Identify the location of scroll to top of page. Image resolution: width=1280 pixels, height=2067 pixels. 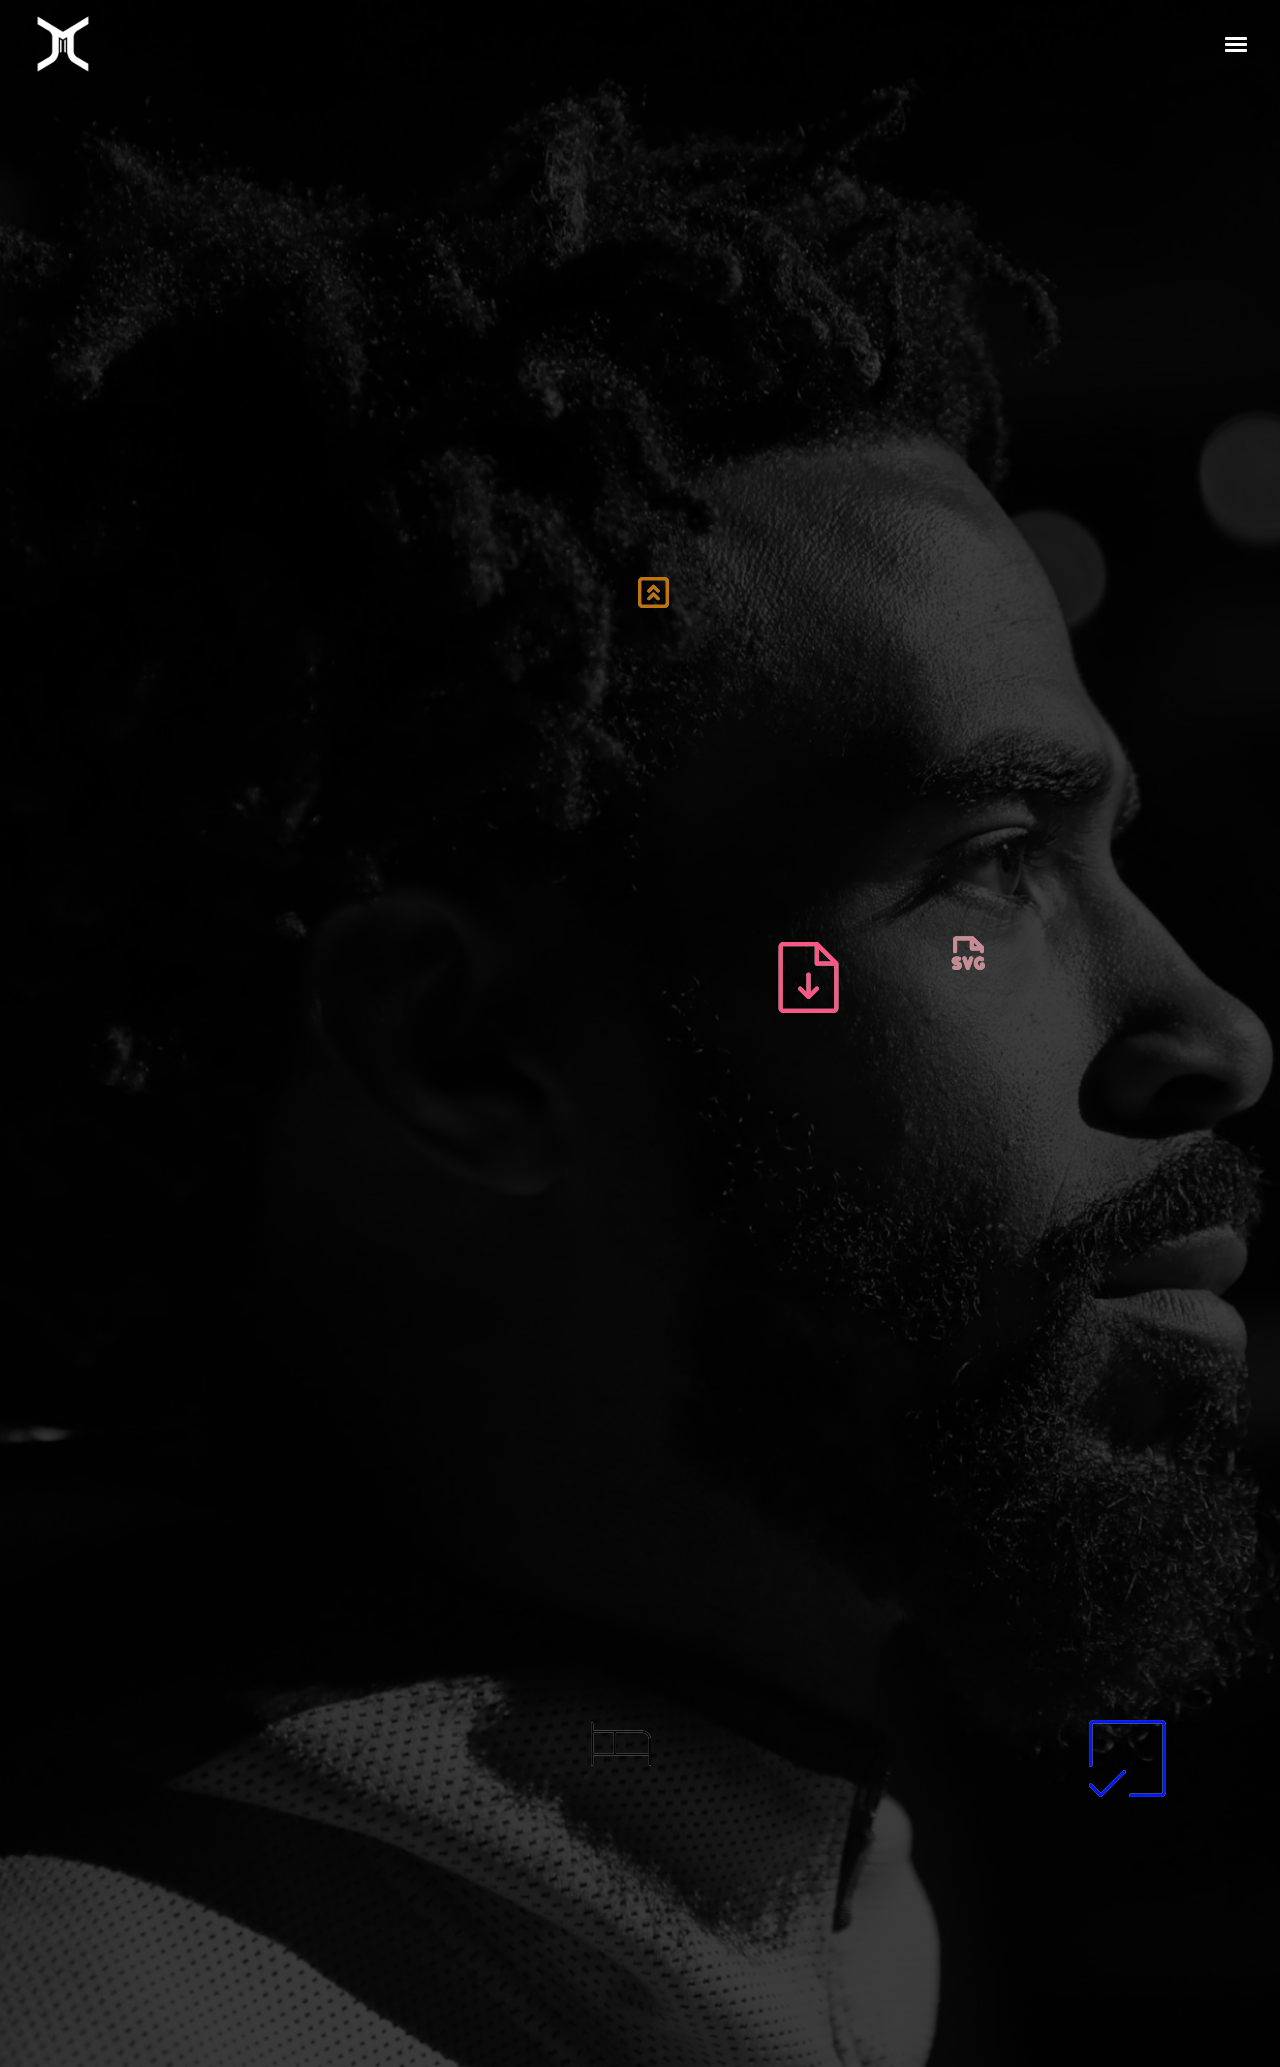
(653, 592).